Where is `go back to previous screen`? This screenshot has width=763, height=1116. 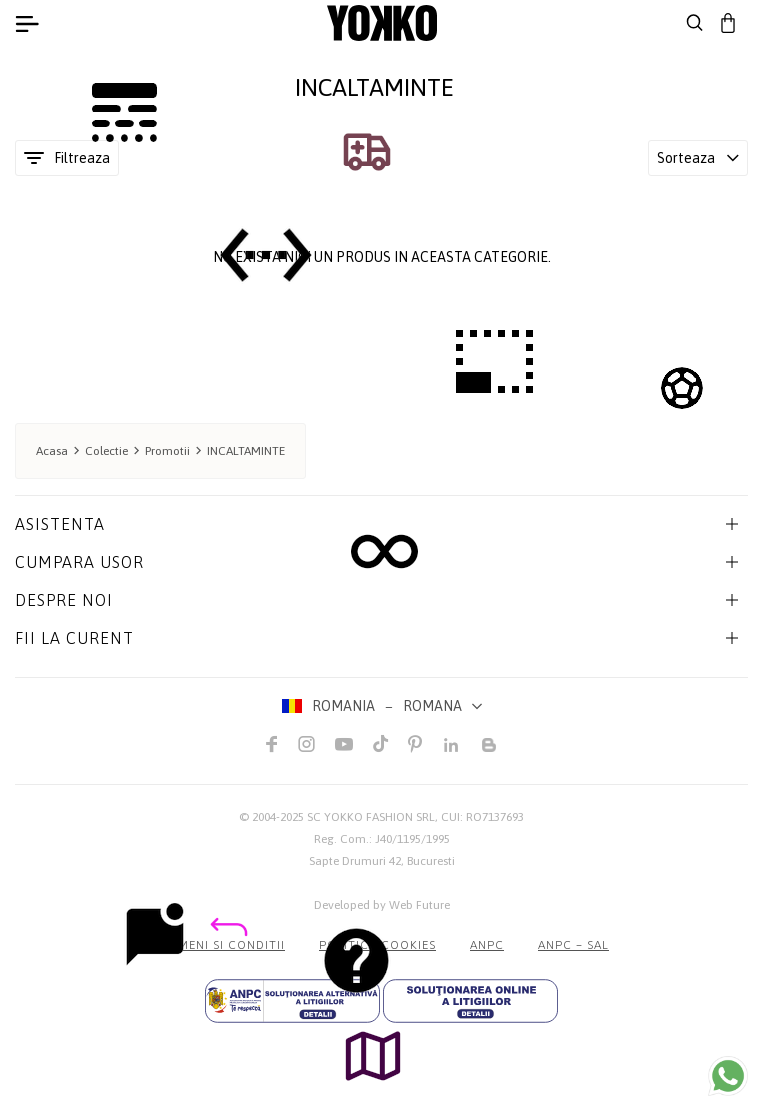
go back to previous screen is located at coordinates (229, 927).